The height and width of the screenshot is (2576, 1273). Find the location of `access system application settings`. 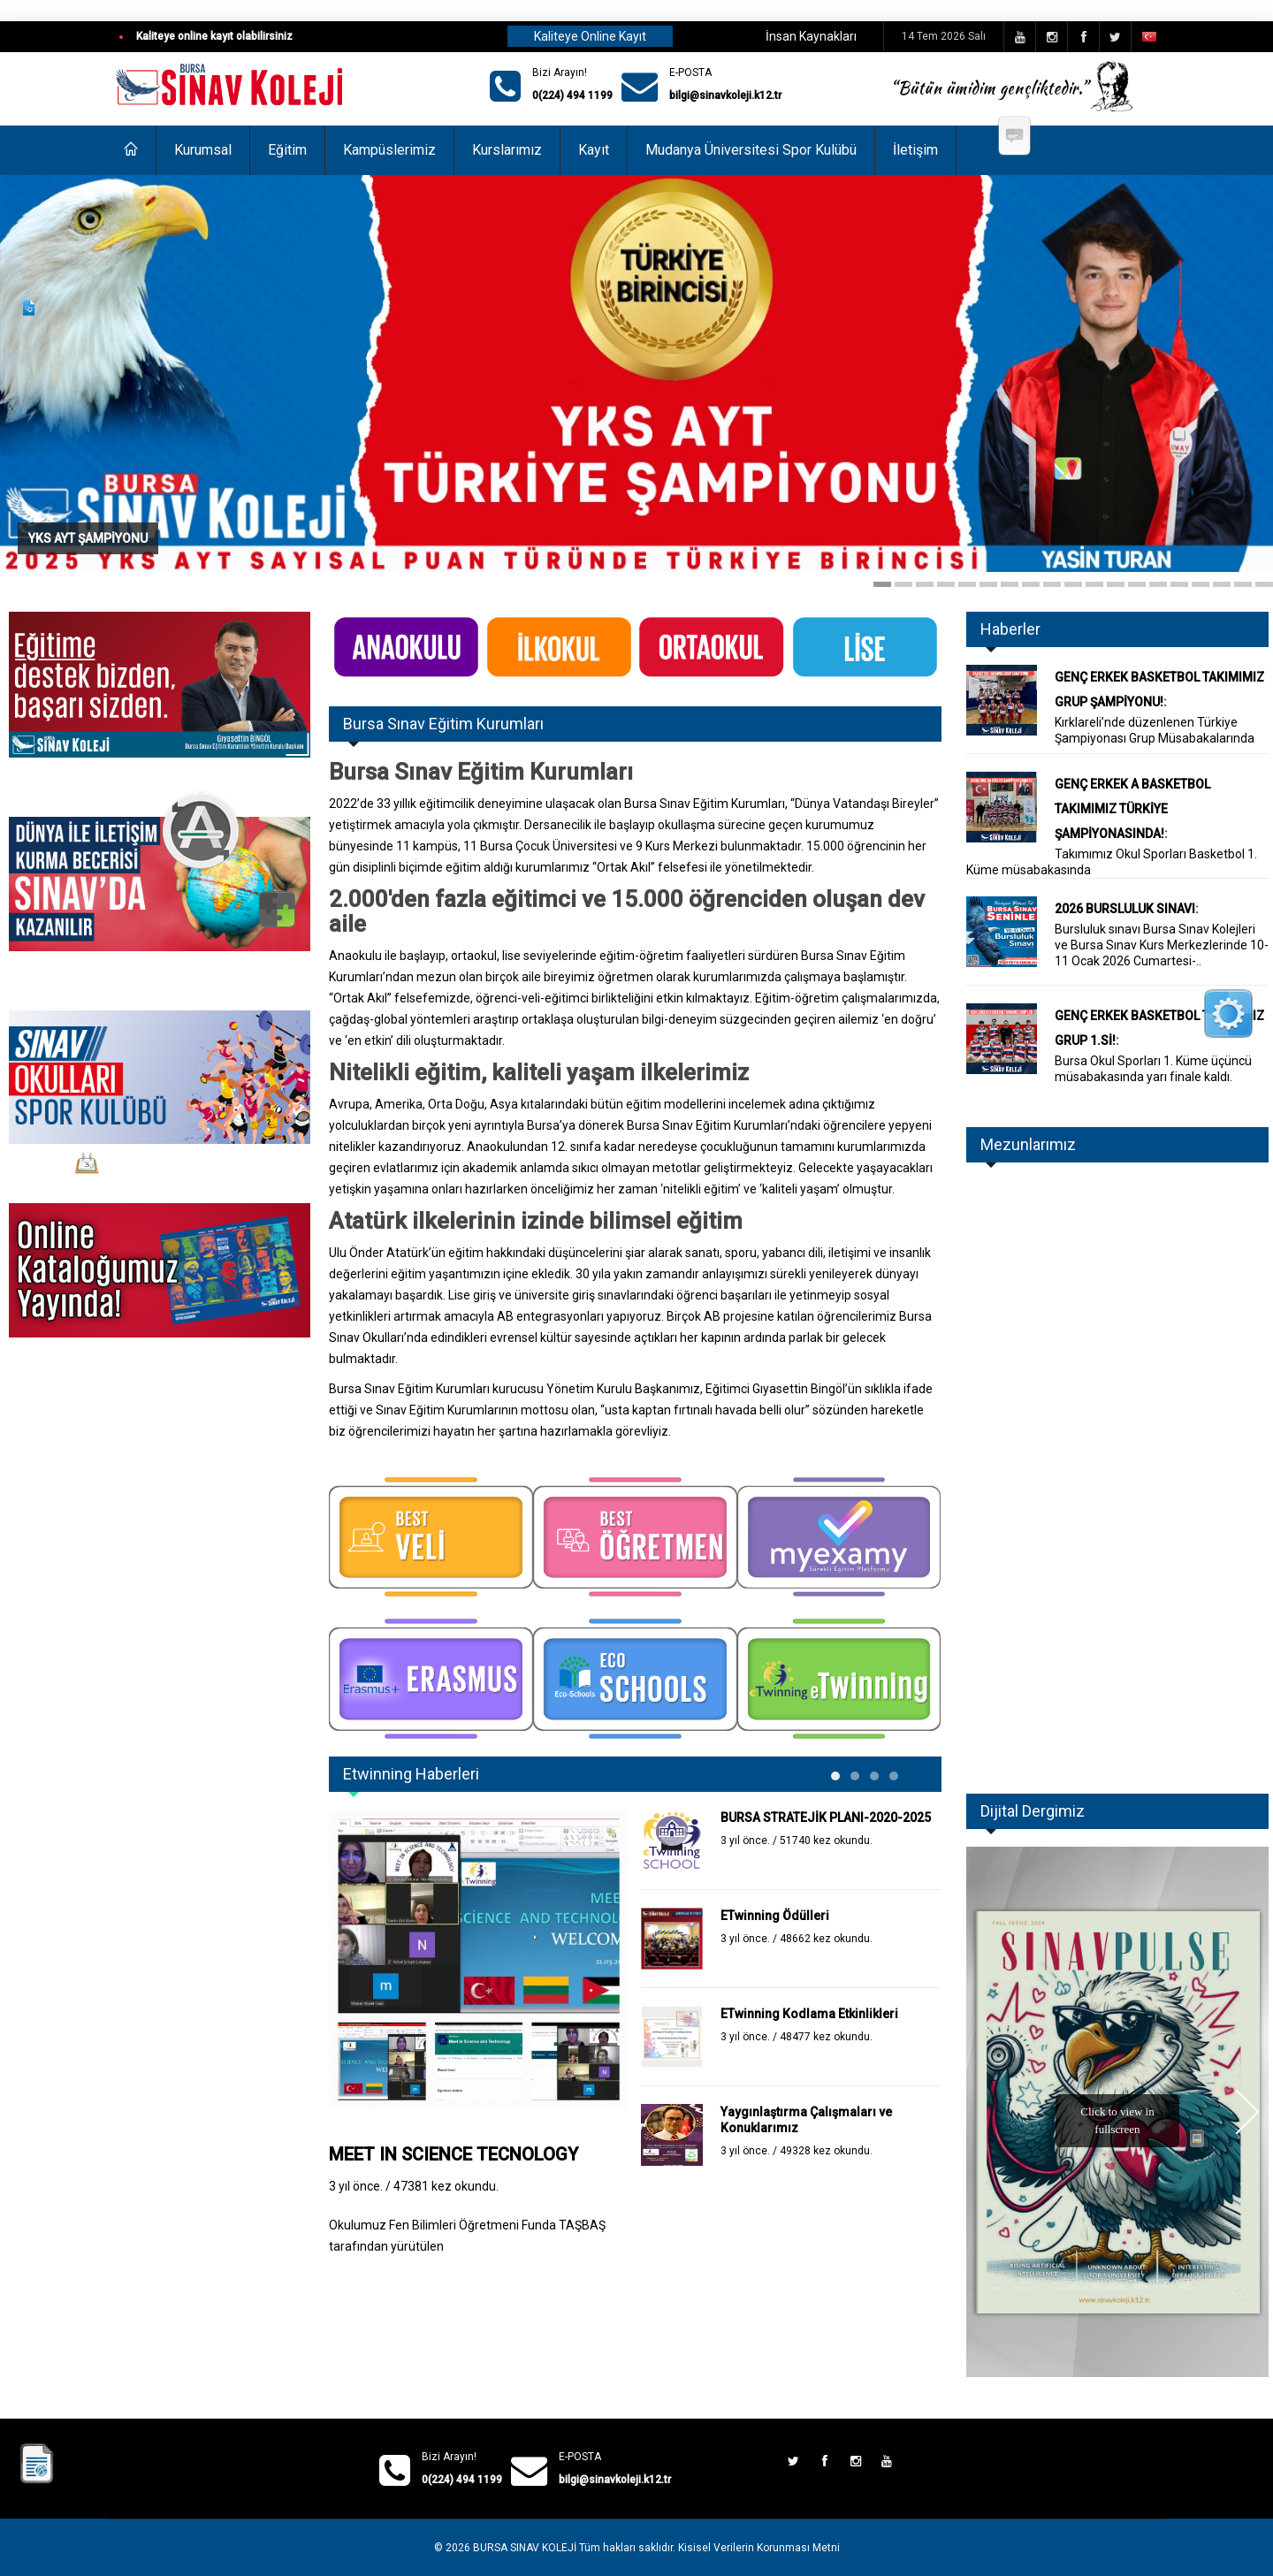

access system application settings is located at coordinates (1228, 1013).